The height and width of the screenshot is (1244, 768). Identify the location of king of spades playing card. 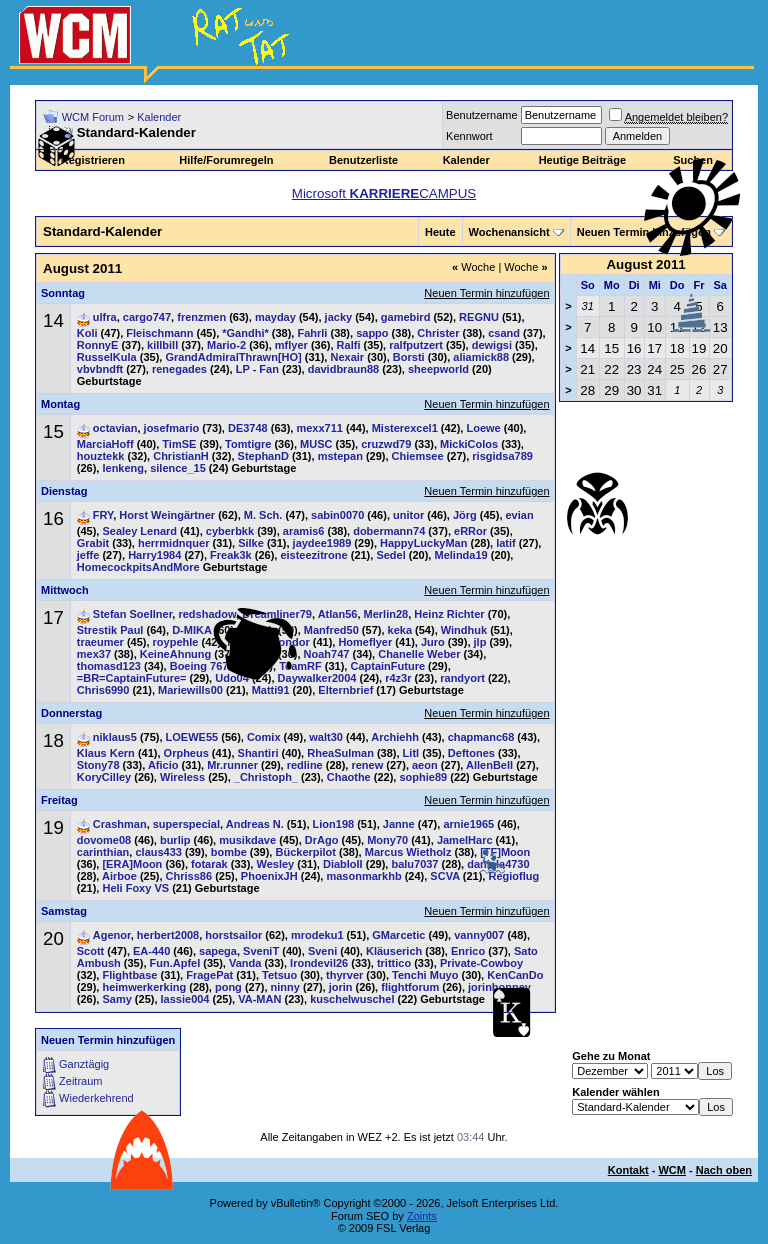
(511, 1012).